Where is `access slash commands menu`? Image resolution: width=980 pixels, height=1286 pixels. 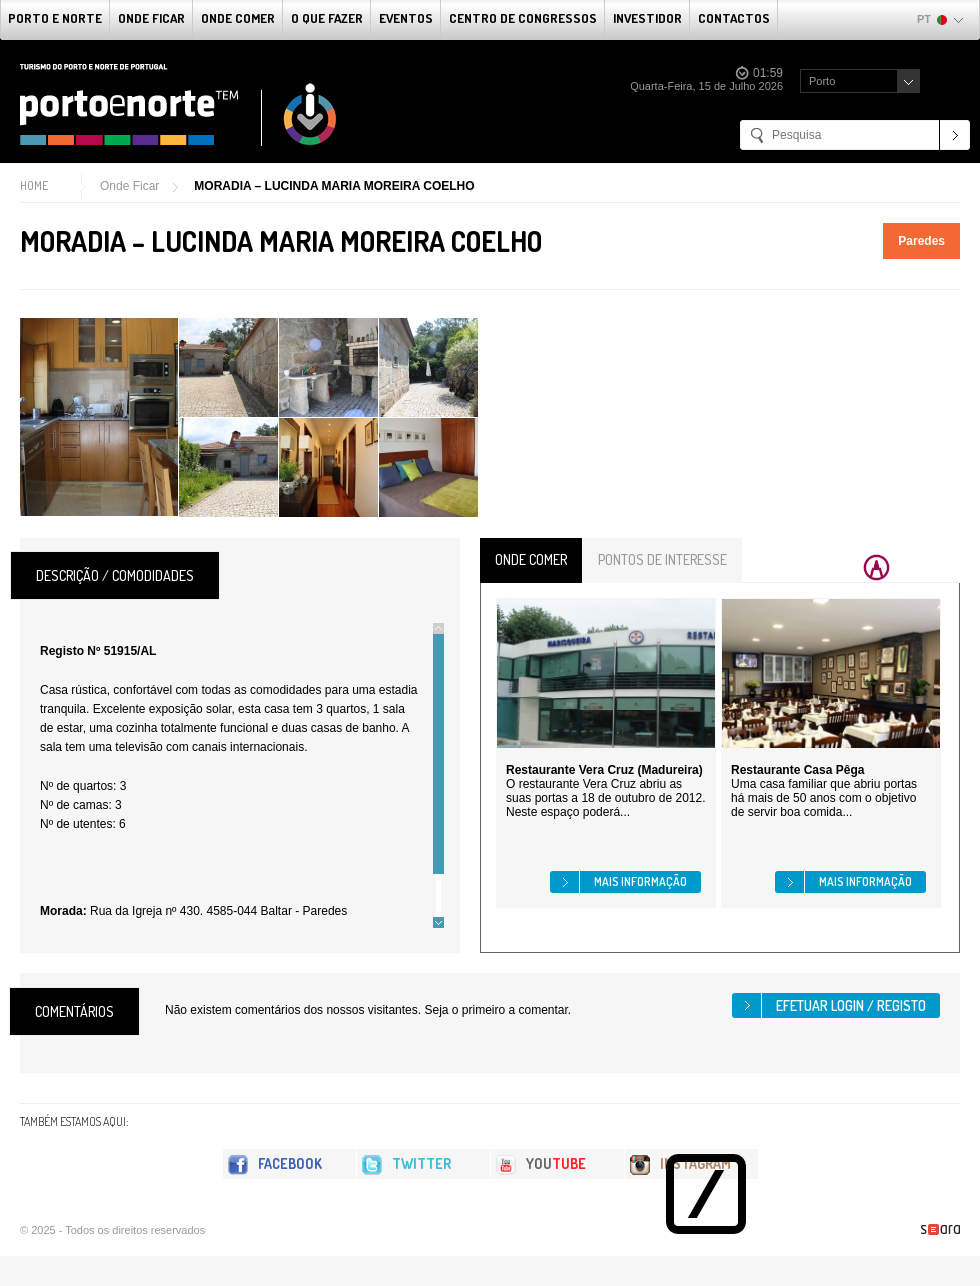 access slash commands menu is located at coordinates (706, 1194).